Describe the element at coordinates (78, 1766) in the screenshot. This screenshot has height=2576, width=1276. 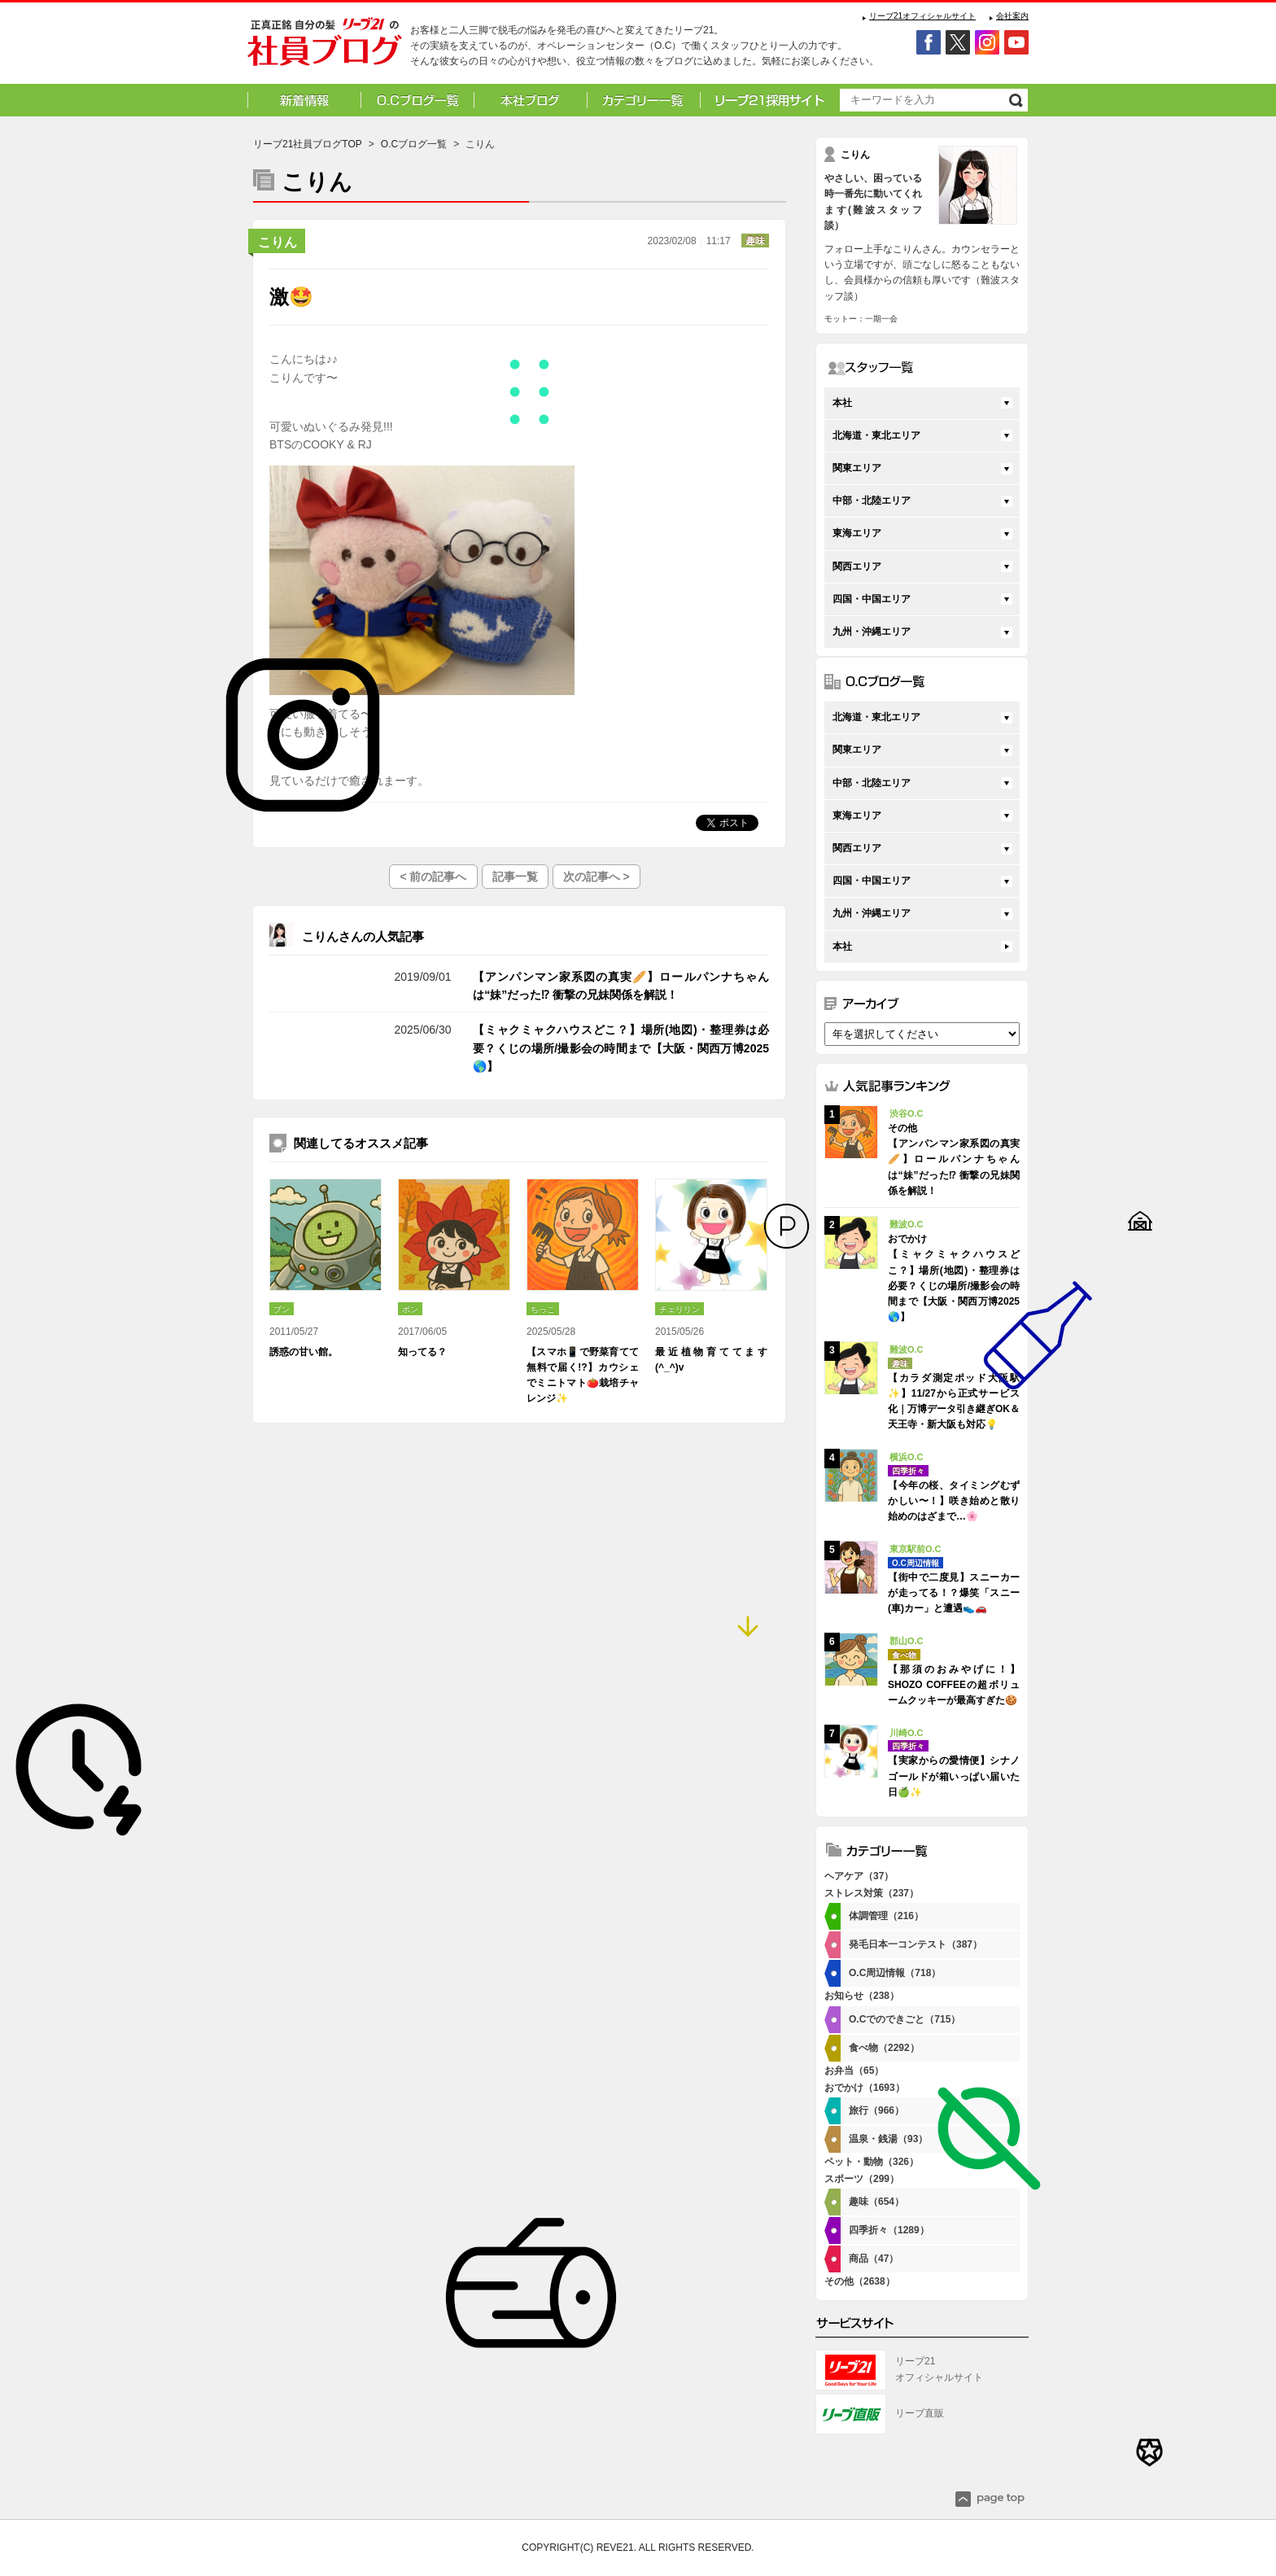
I see `quick timer or speed scheduling` at that location.